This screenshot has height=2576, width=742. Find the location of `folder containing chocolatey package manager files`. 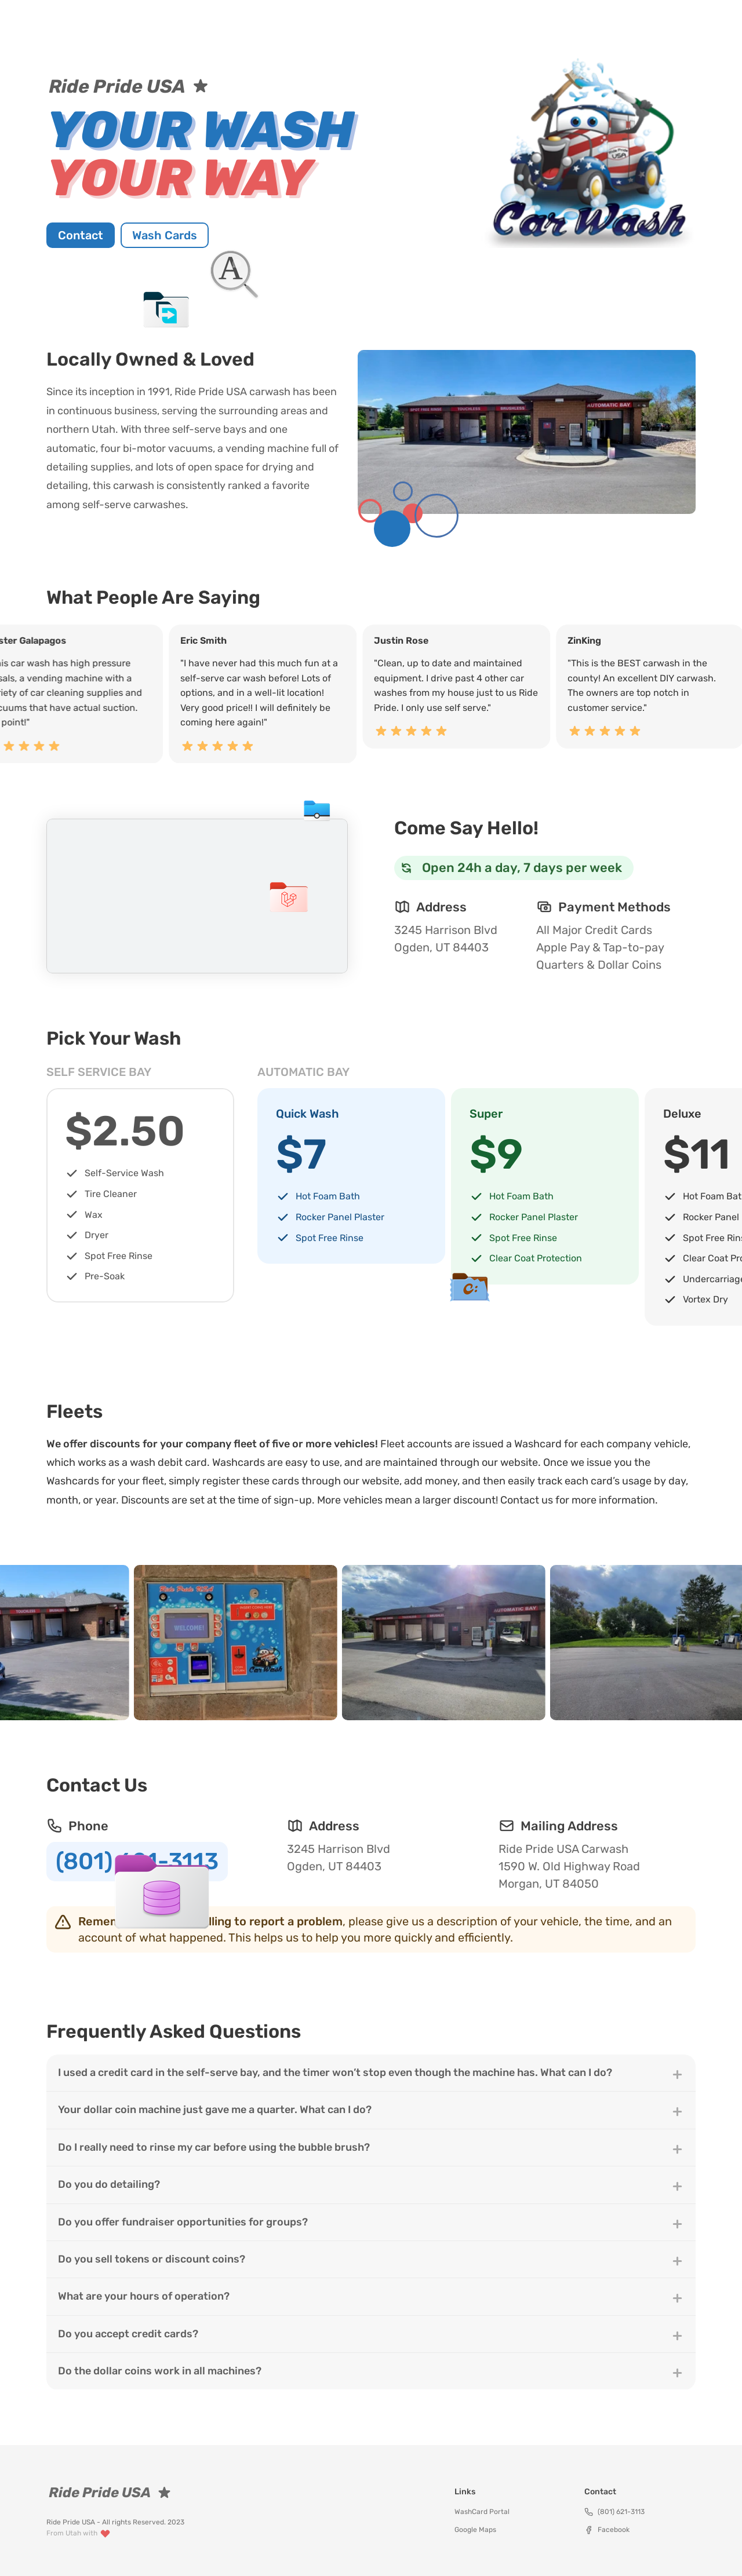

folder containing chocolatey package manager files is located at coordinates (470, 1287).